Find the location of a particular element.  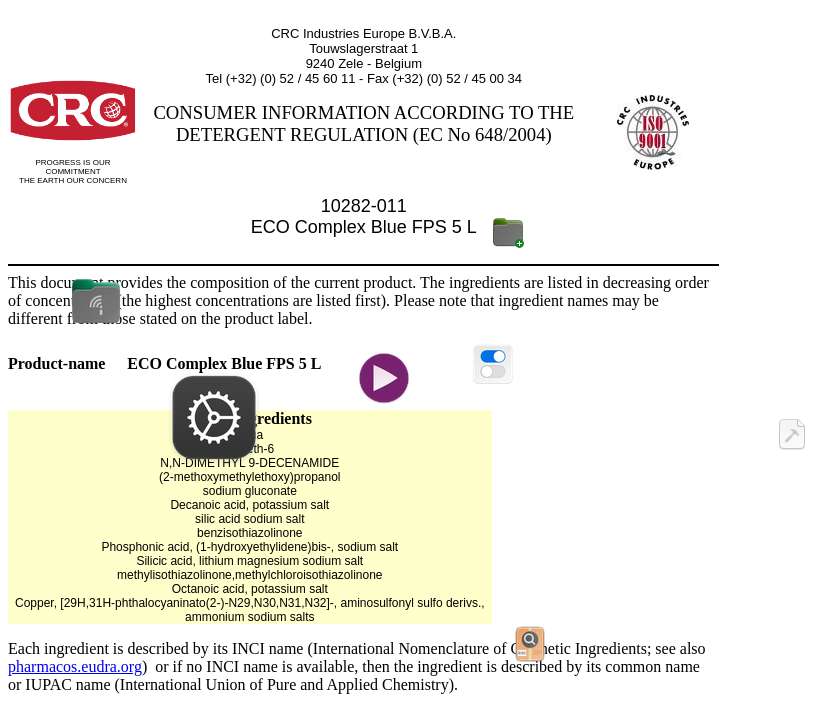

indicates video content or media files is located at coordinates (384, 378).